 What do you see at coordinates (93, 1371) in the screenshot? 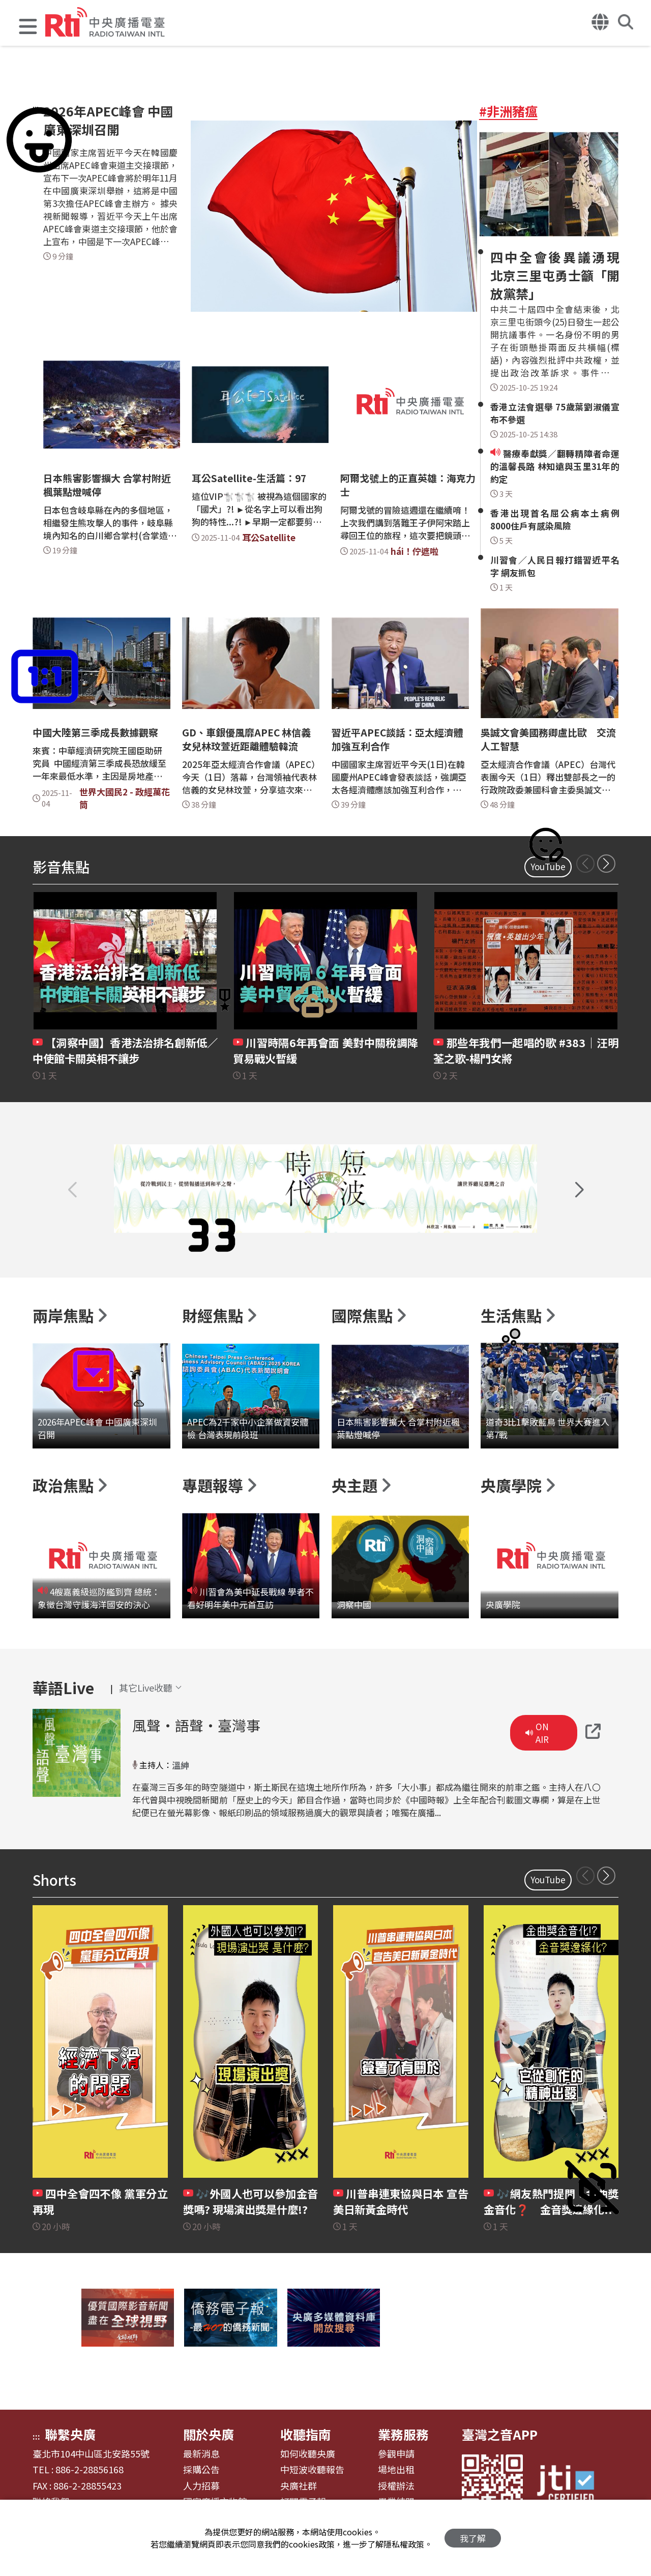
I see `open a dropdown menu` at bounding box center [93, 1371].